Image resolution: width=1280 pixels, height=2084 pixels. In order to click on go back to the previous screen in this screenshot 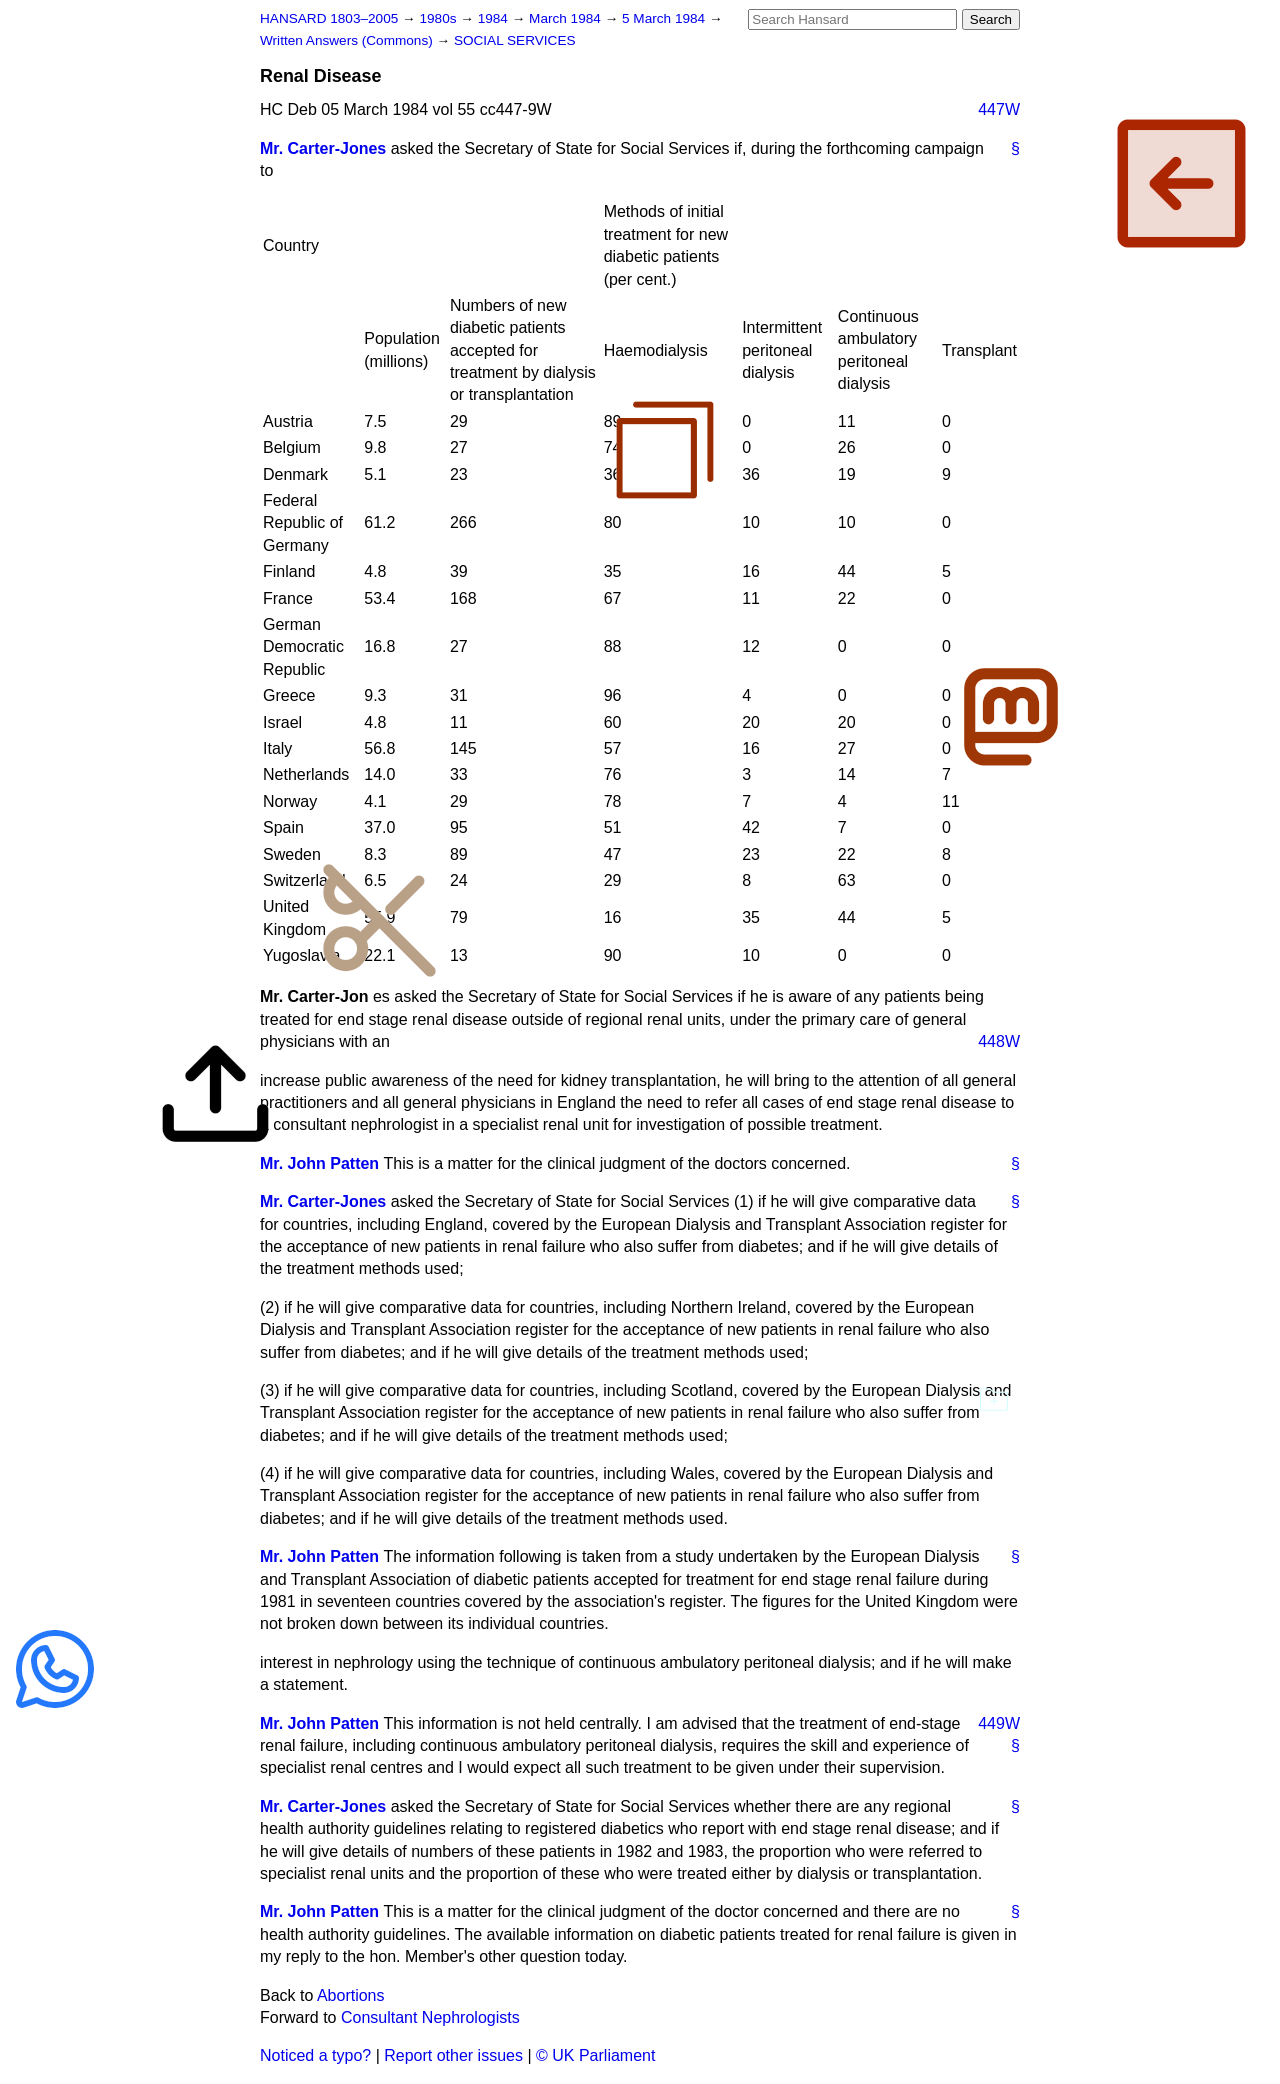, I will do `click(1181, 183)`.